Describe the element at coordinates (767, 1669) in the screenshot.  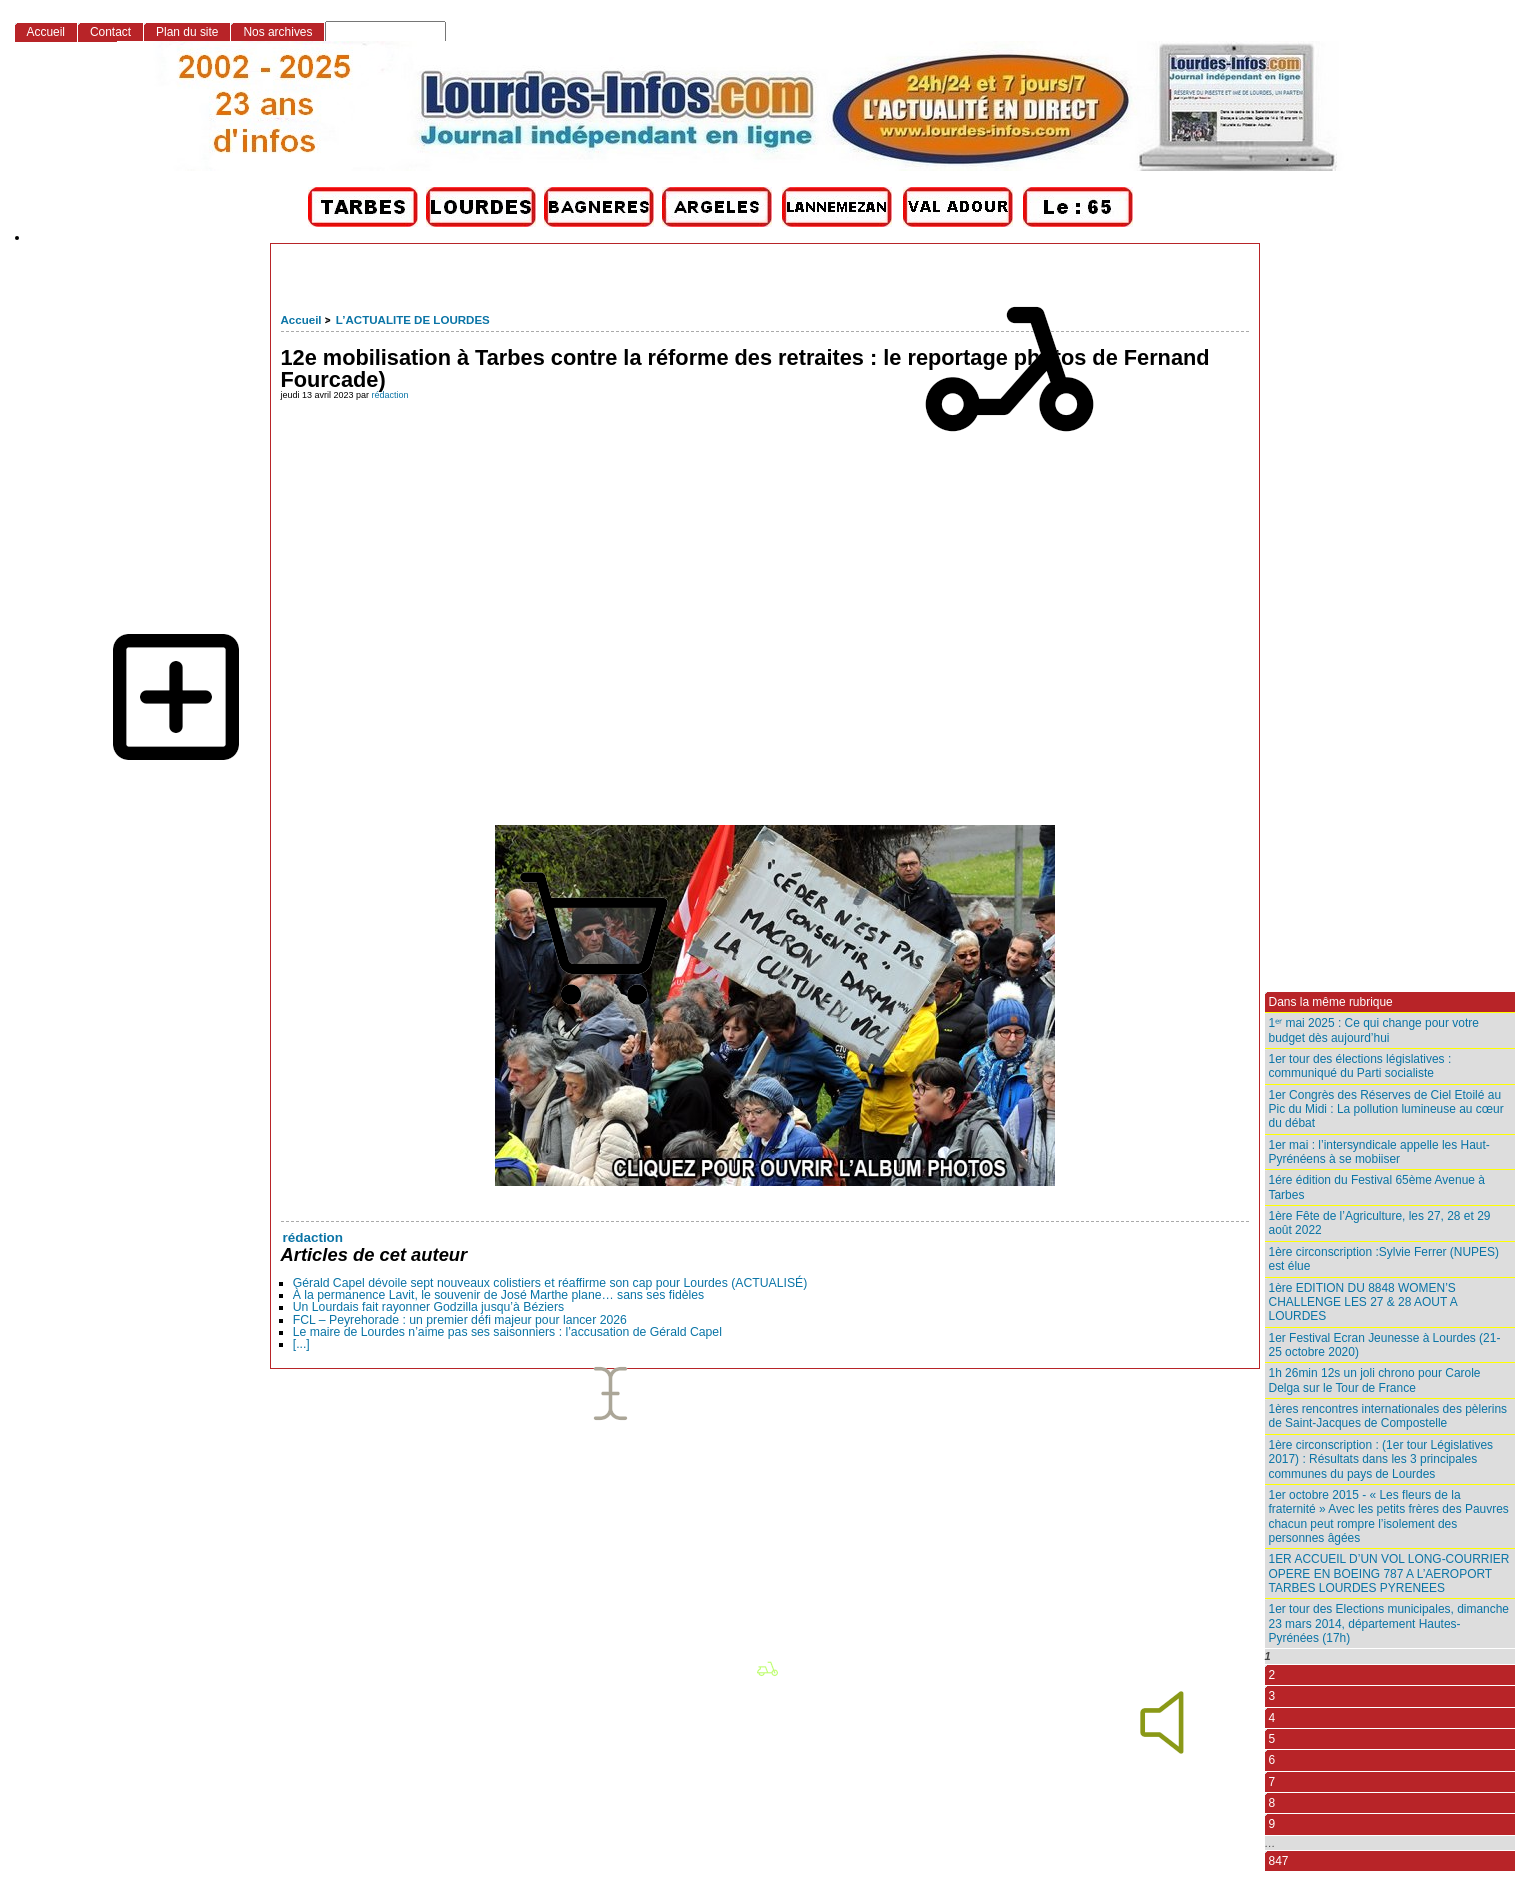
I see `select moped or scooter delivery option` at that location.